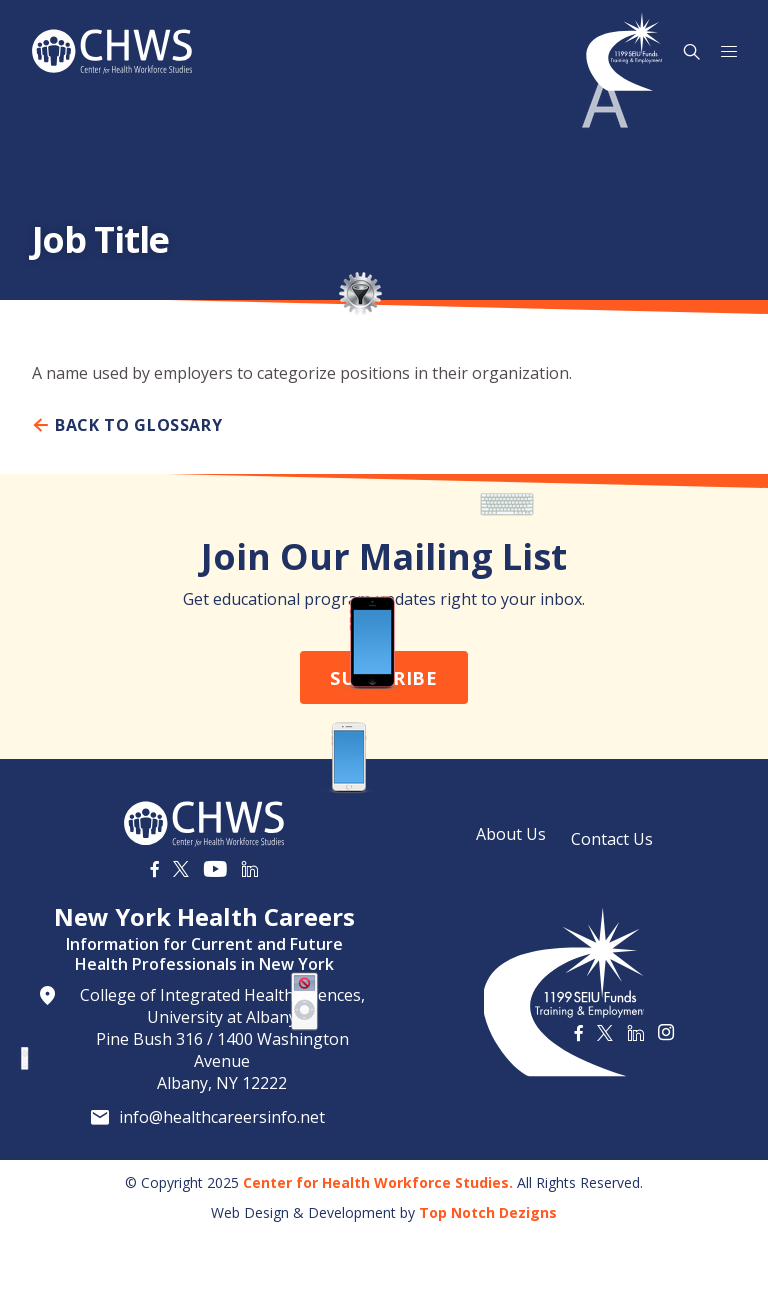  I want to click on access the font library, so click(605, 101).